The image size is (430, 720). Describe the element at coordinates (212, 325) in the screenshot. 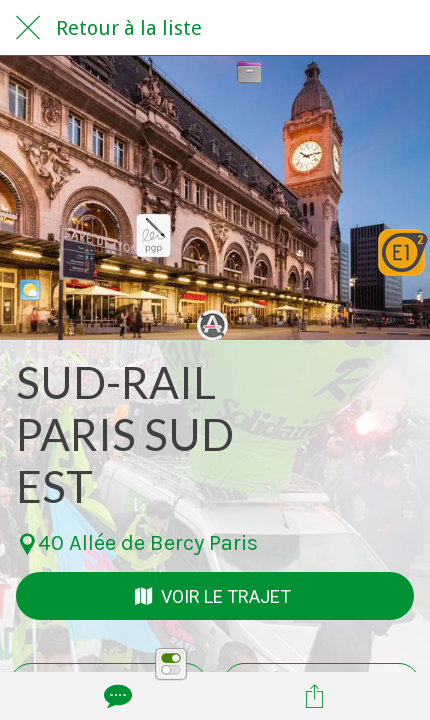

I see `check for and install system software updates` at that location.